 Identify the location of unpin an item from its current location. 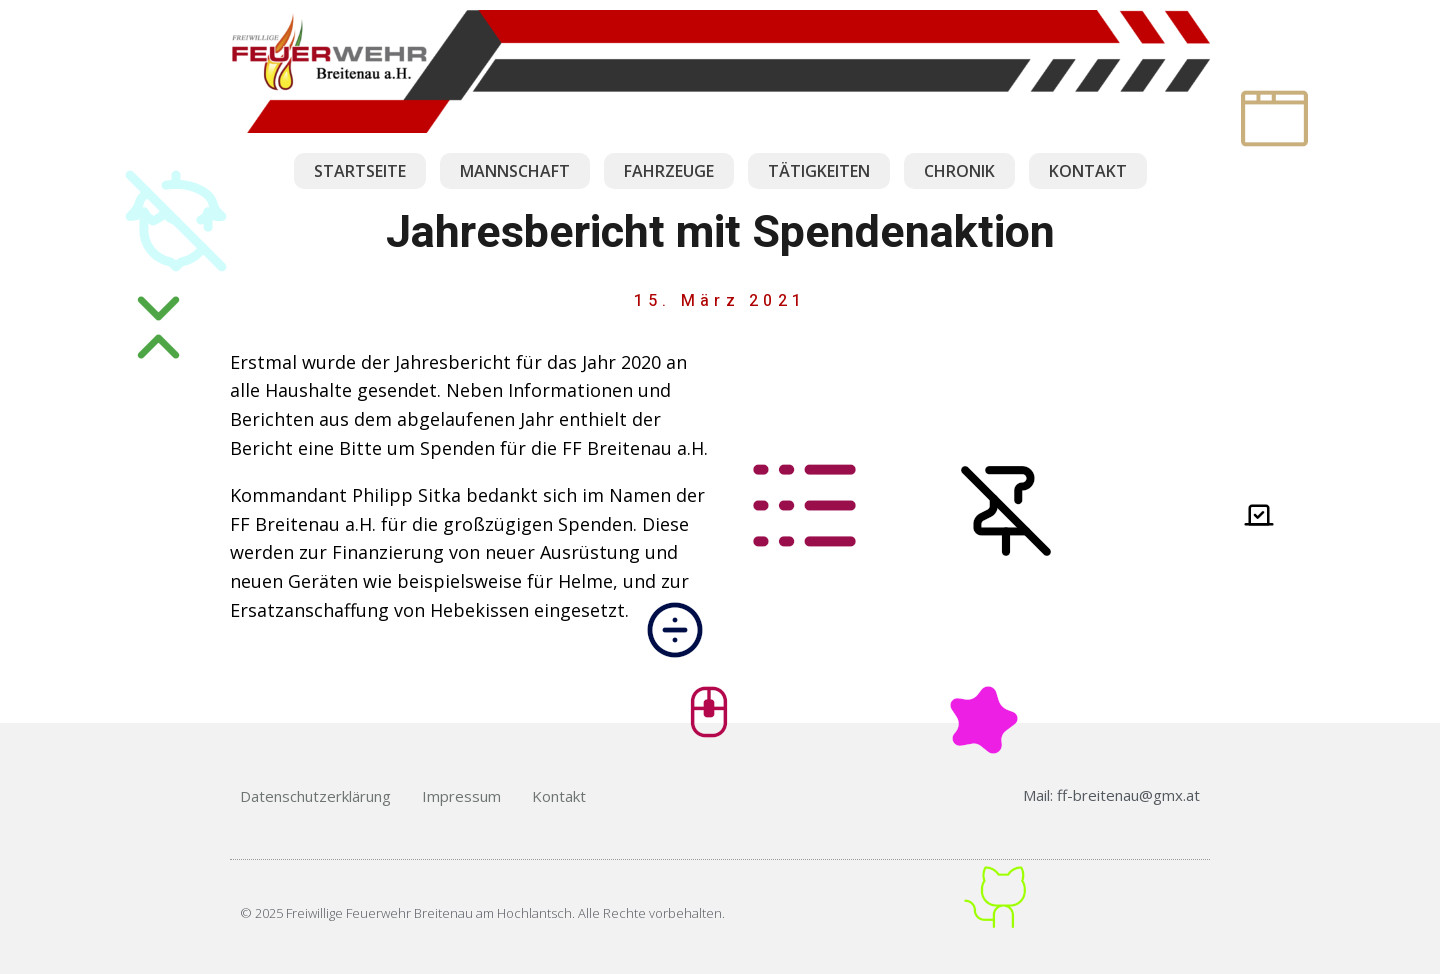
(1006, 511).